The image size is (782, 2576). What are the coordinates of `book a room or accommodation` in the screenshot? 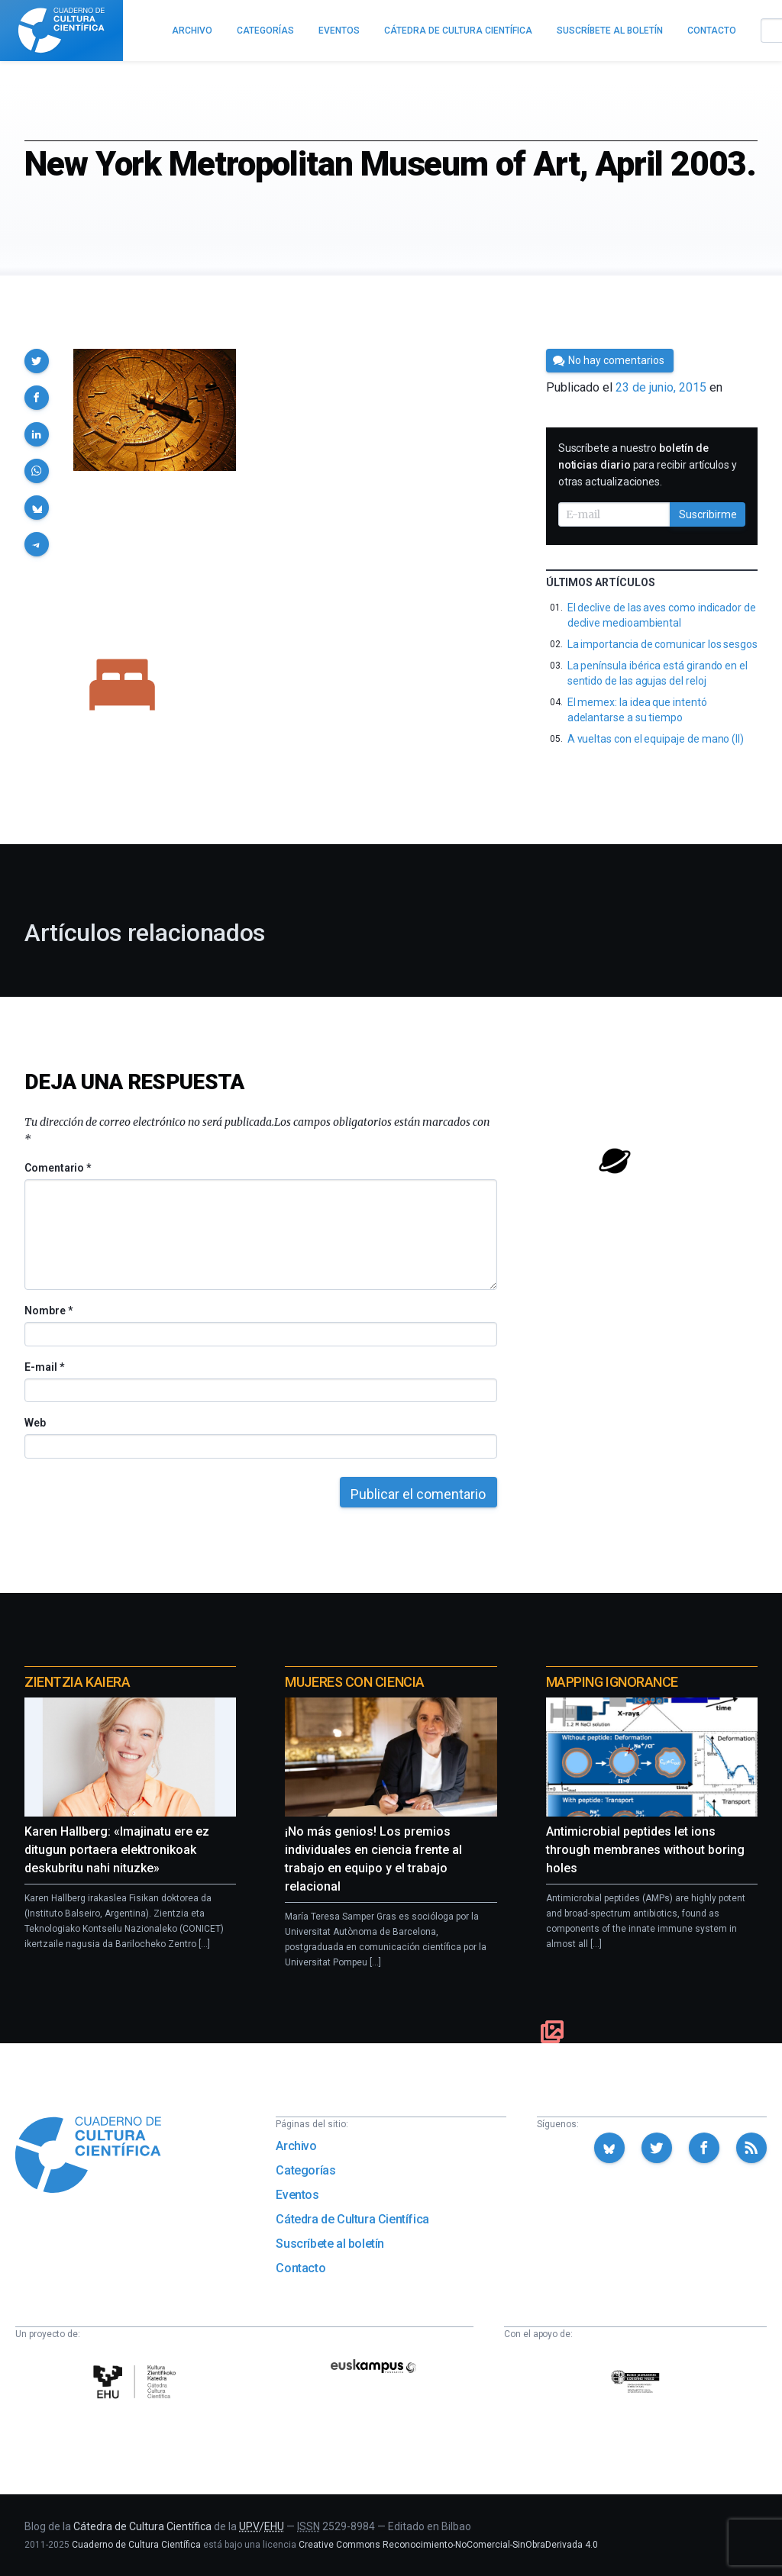 It's located at (122, 685).